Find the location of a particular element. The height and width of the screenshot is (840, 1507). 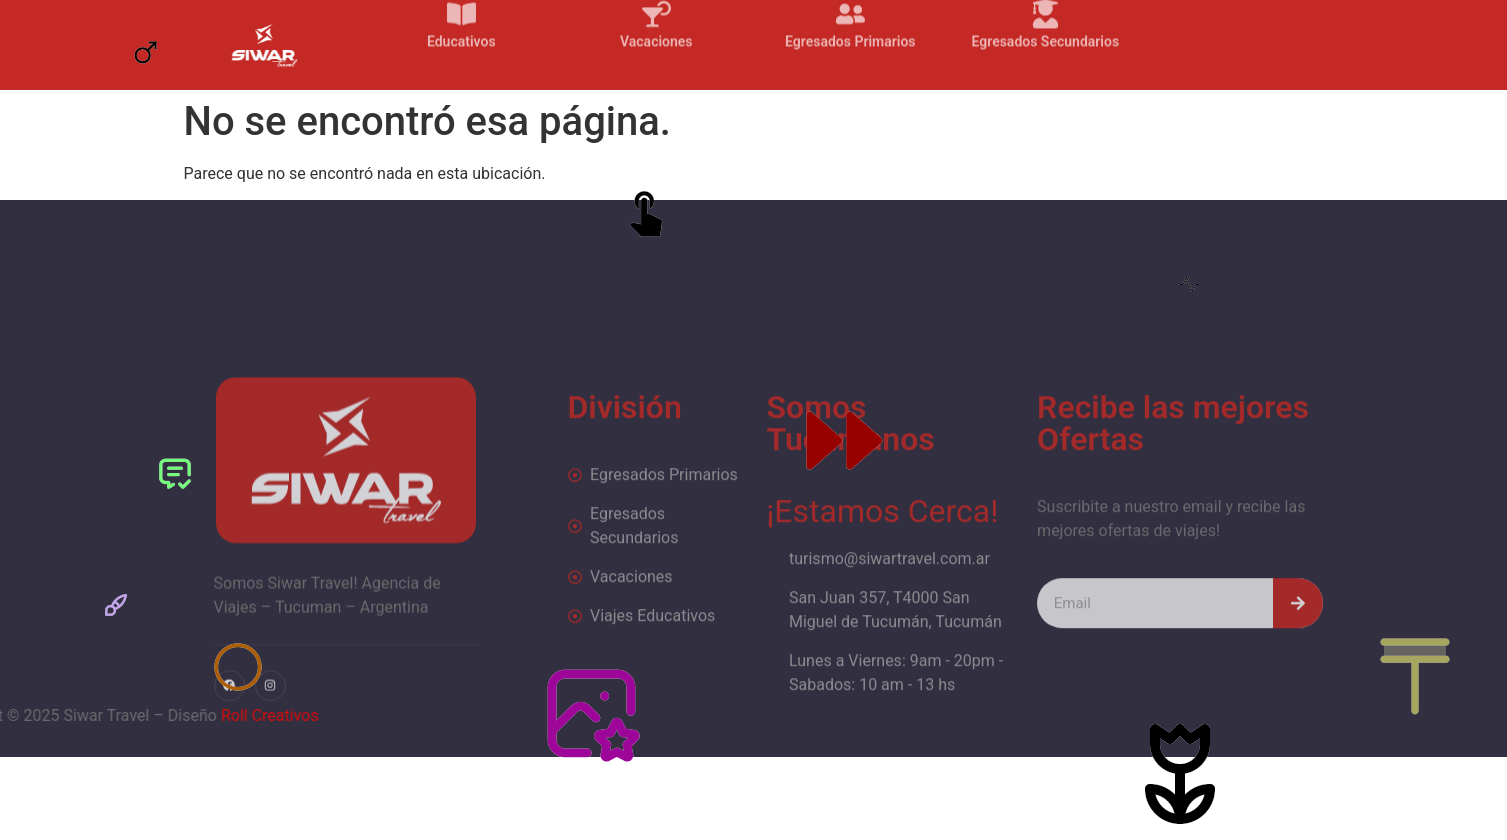

view or select Kazakhstan tenge currency is located at coordinates (1415, 673).